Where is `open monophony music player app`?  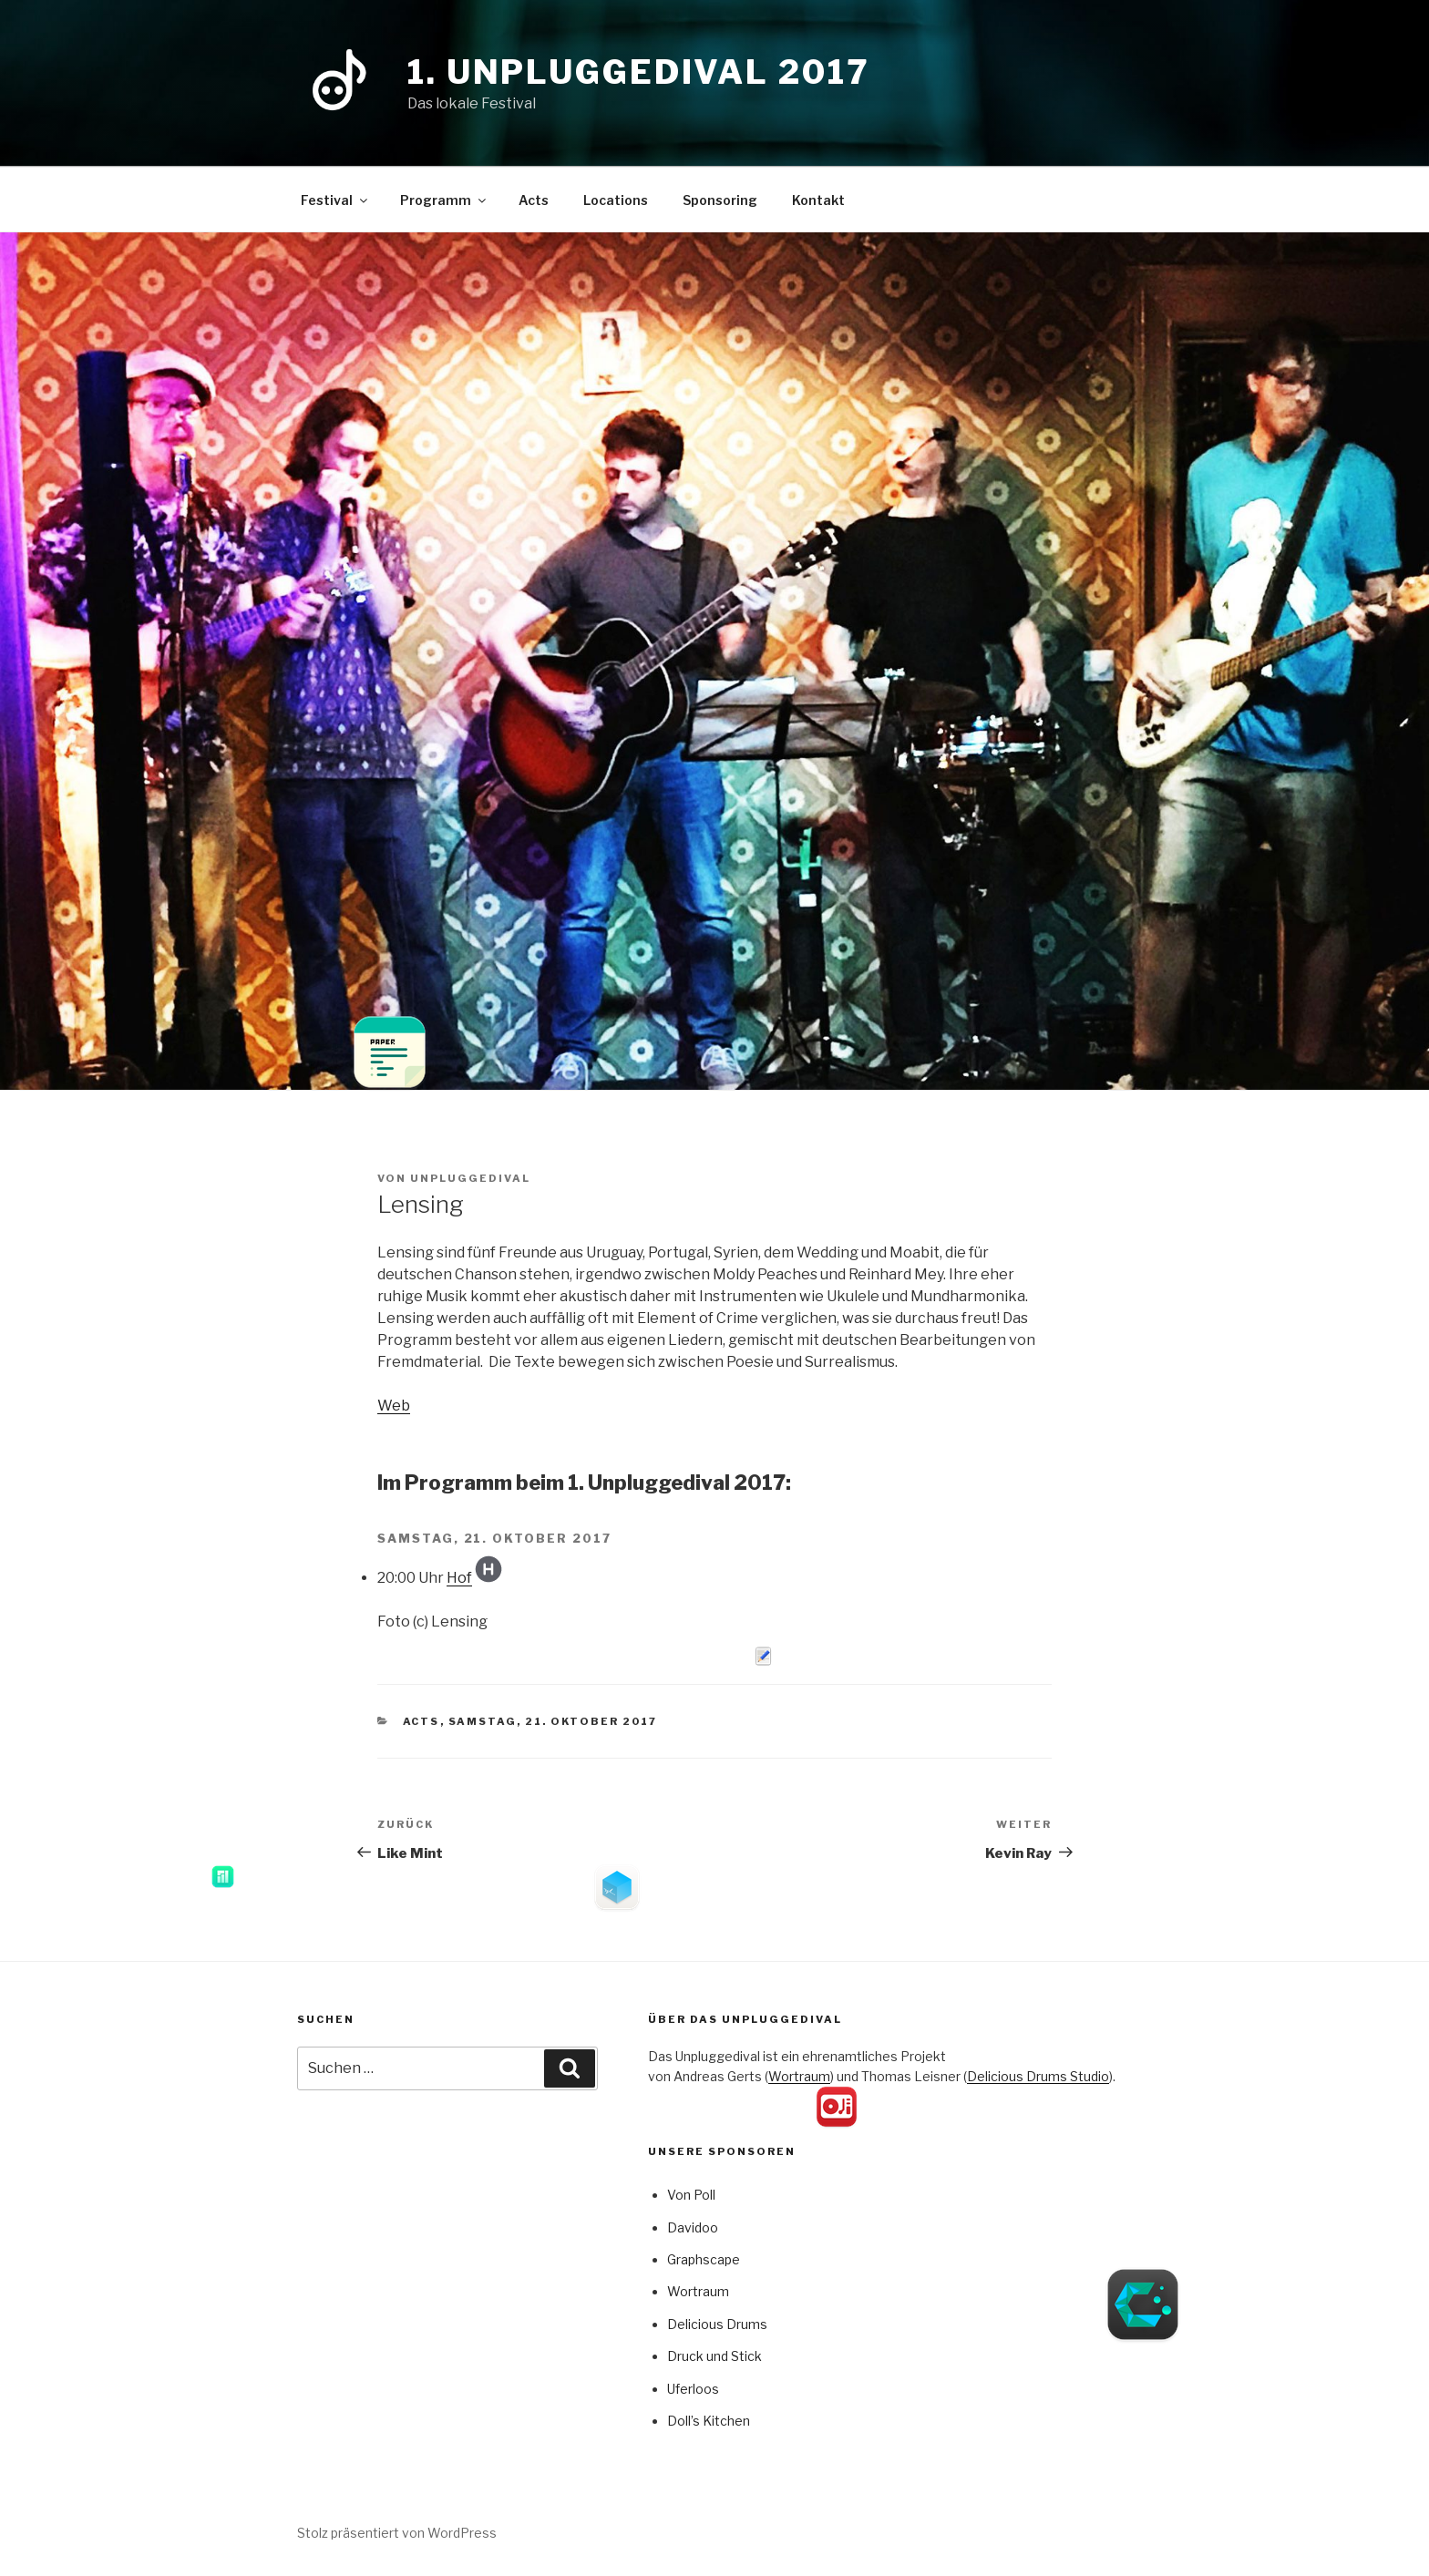
open monophony music player app is located at coordinates (837, 2107).